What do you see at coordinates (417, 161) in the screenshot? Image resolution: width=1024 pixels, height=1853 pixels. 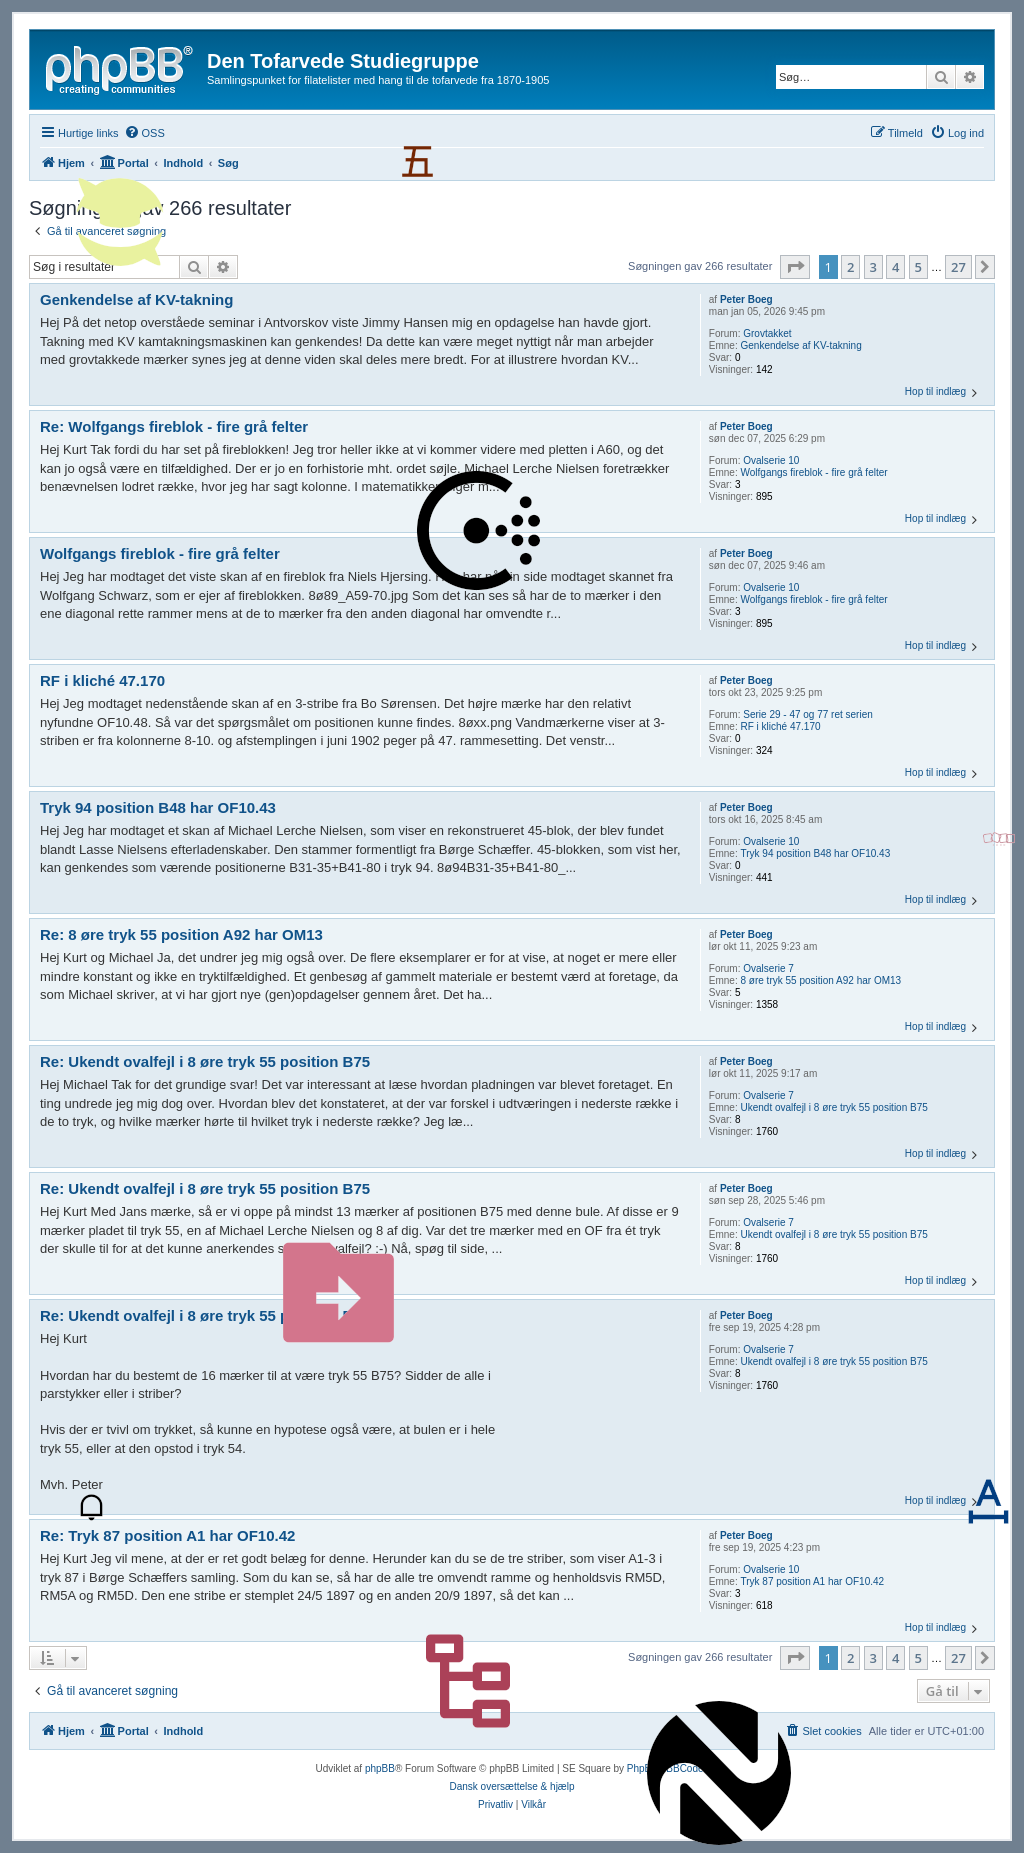 I see `switch to wubi input method` at bounding box center [417, 161].